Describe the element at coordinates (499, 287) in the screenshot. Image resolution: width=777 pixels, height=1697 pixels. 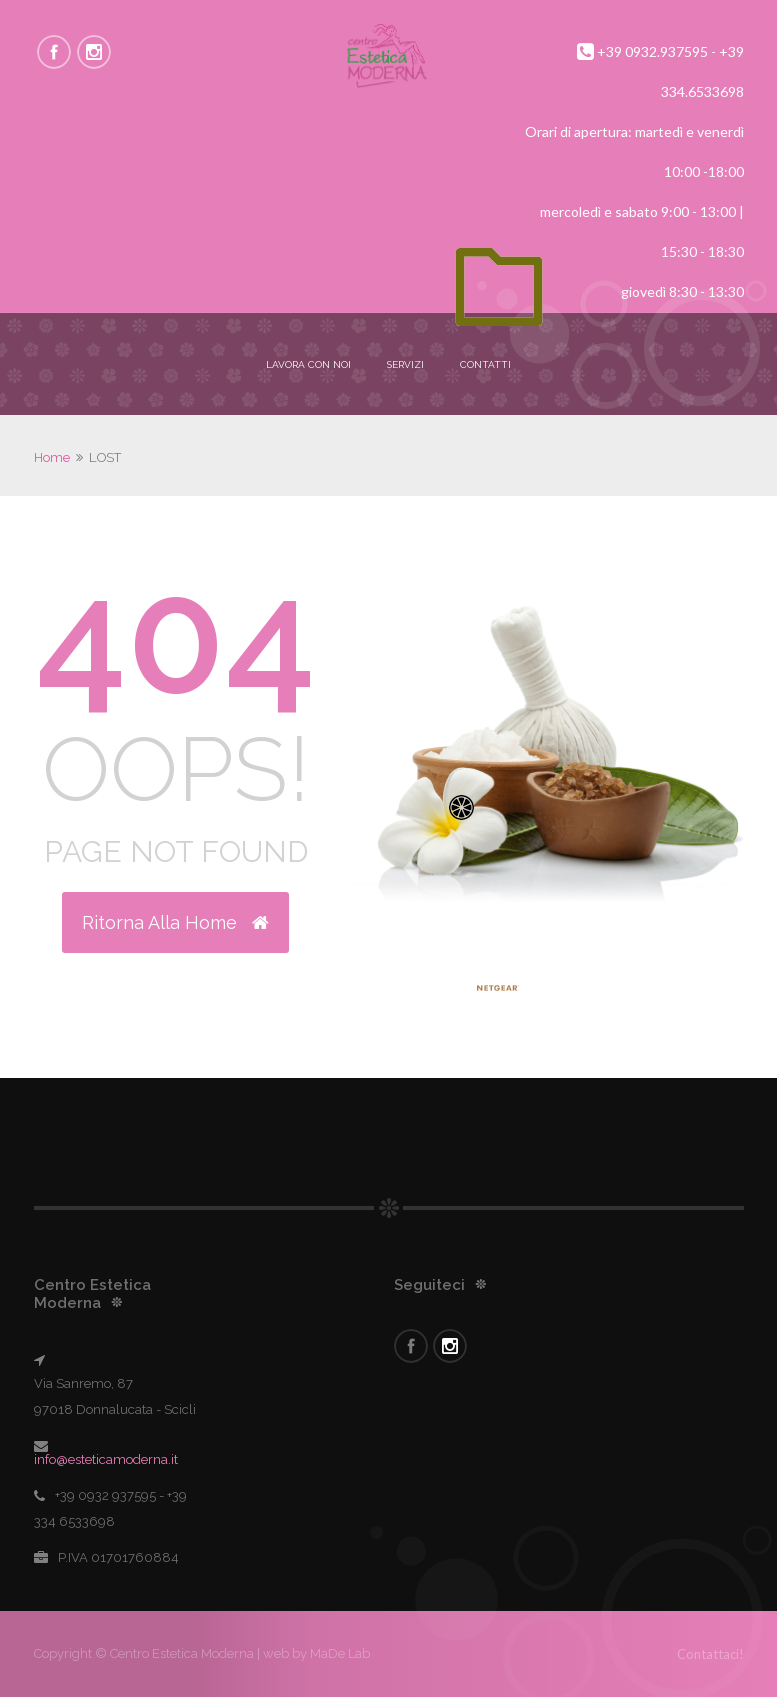
I see `open folder to view files` at that location.